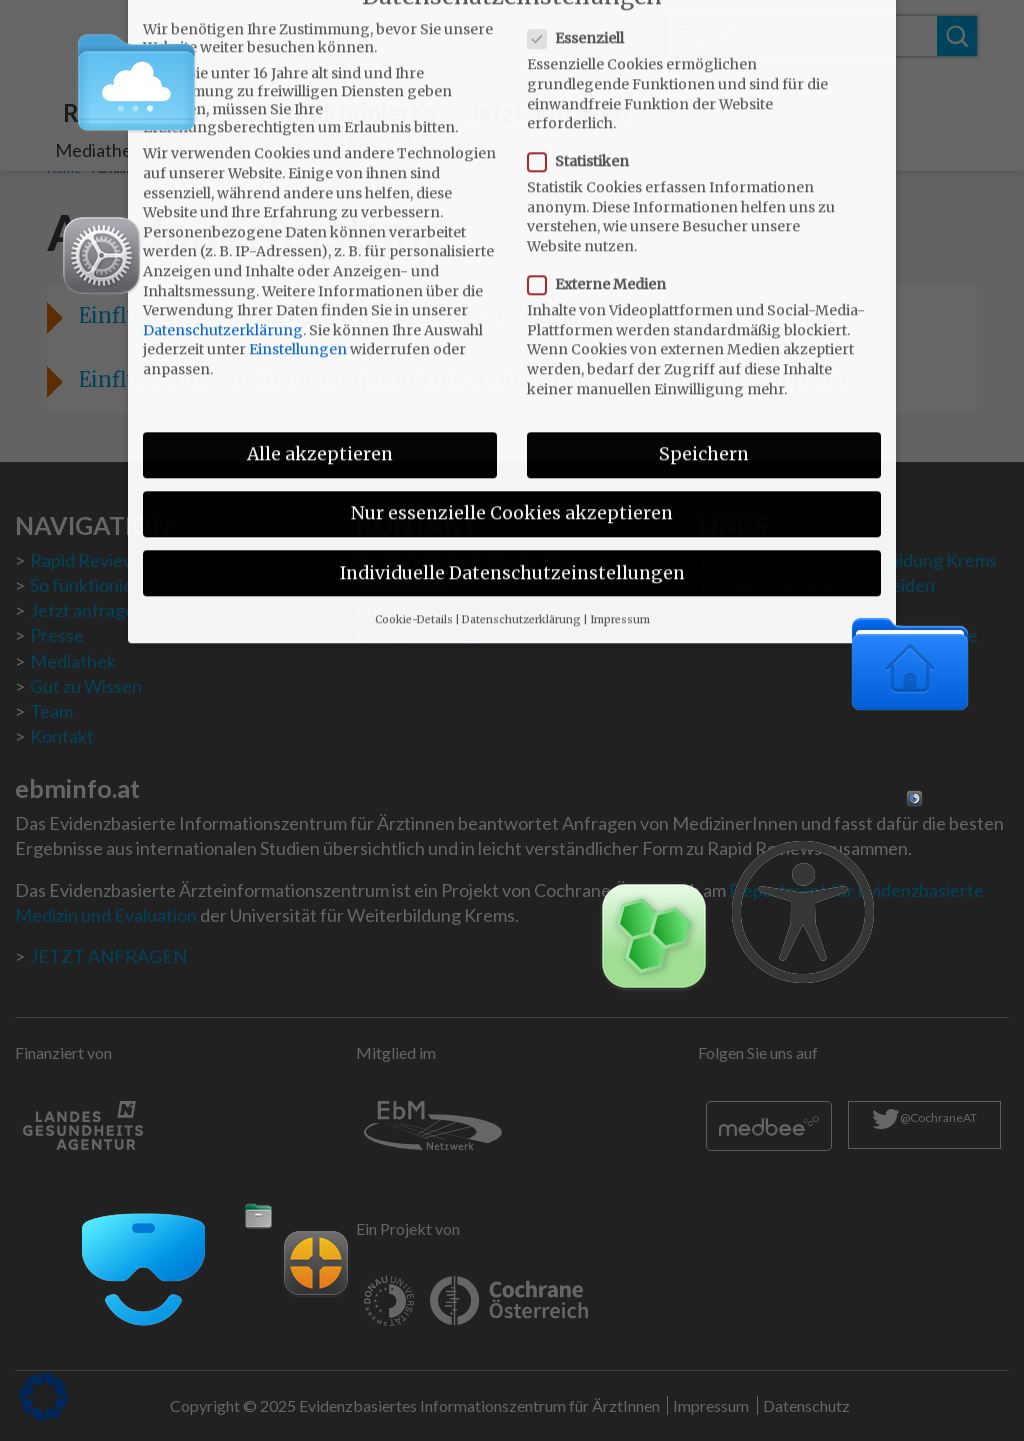 Image resolution: width=1024 pixels, height=1441 pixels. Describe the element at coordinates (101, 255) in the screenshot. I see `open system settings or preferences` at that location.